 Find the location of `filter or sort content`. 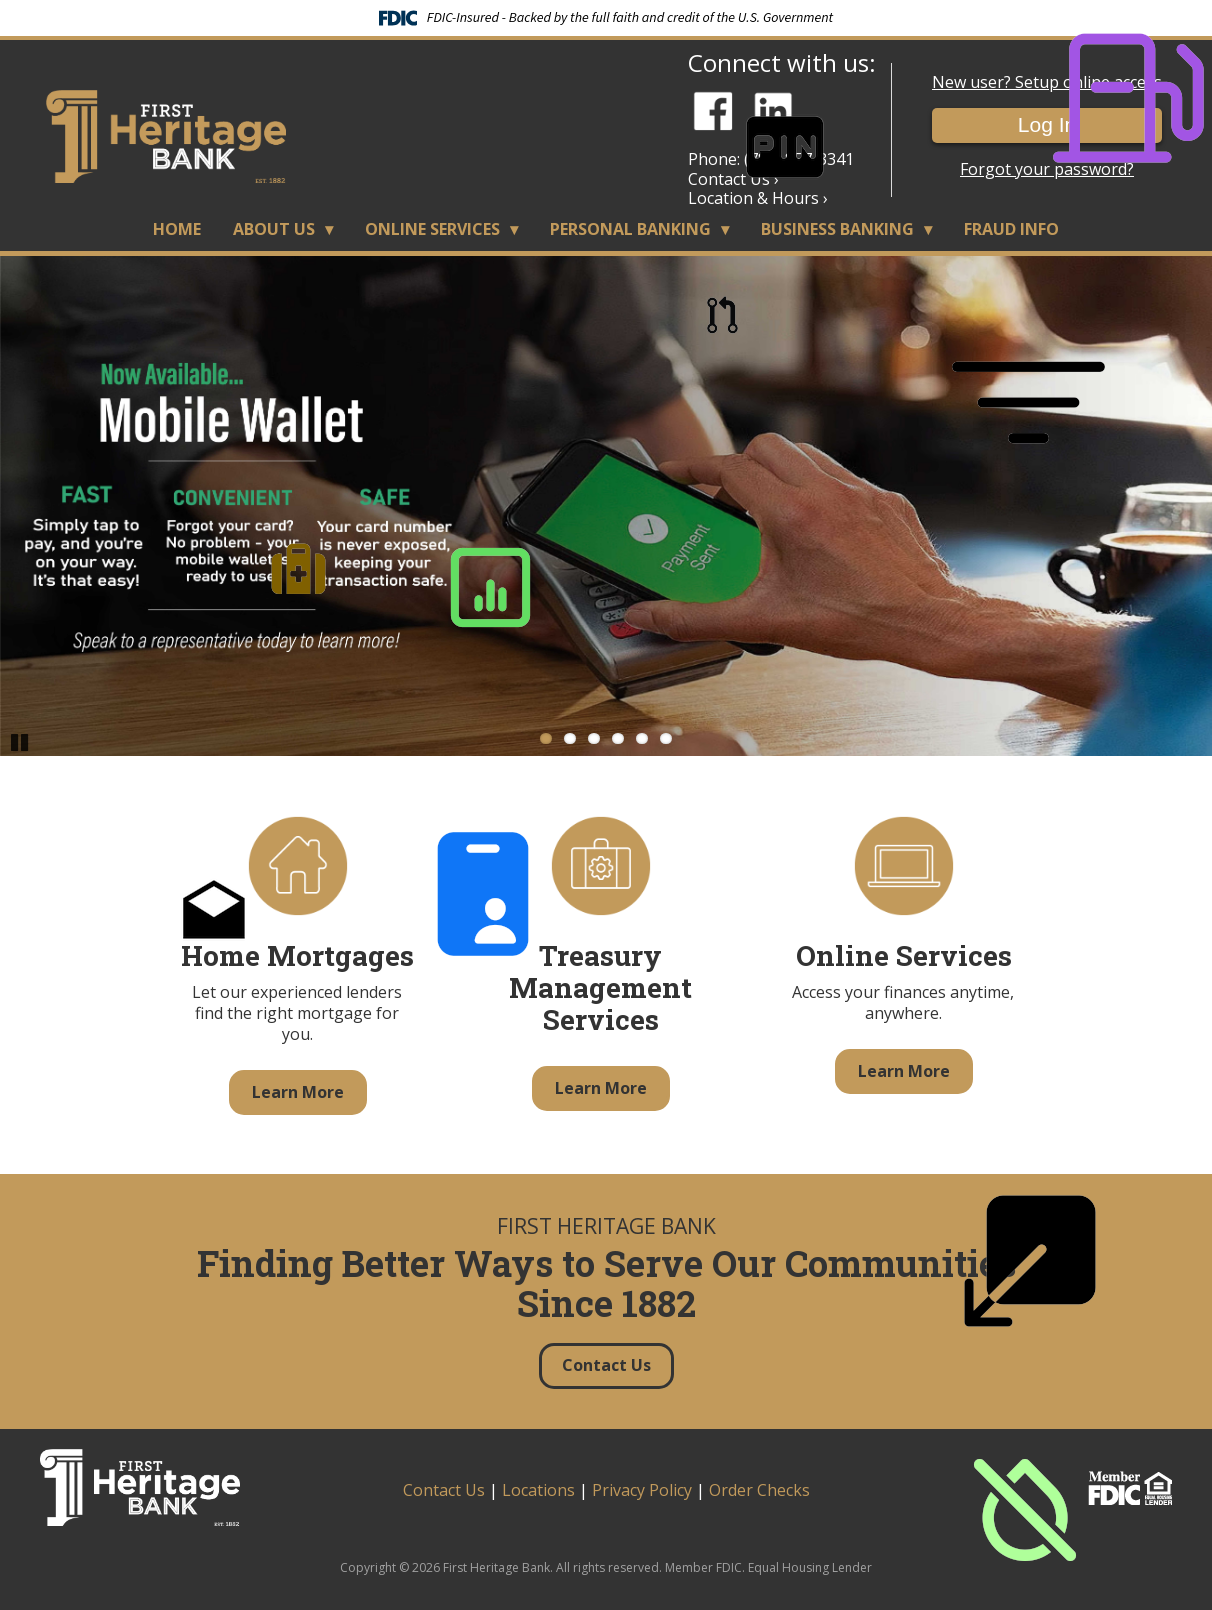

filter or sort content is located at coordinates (1028, 402).